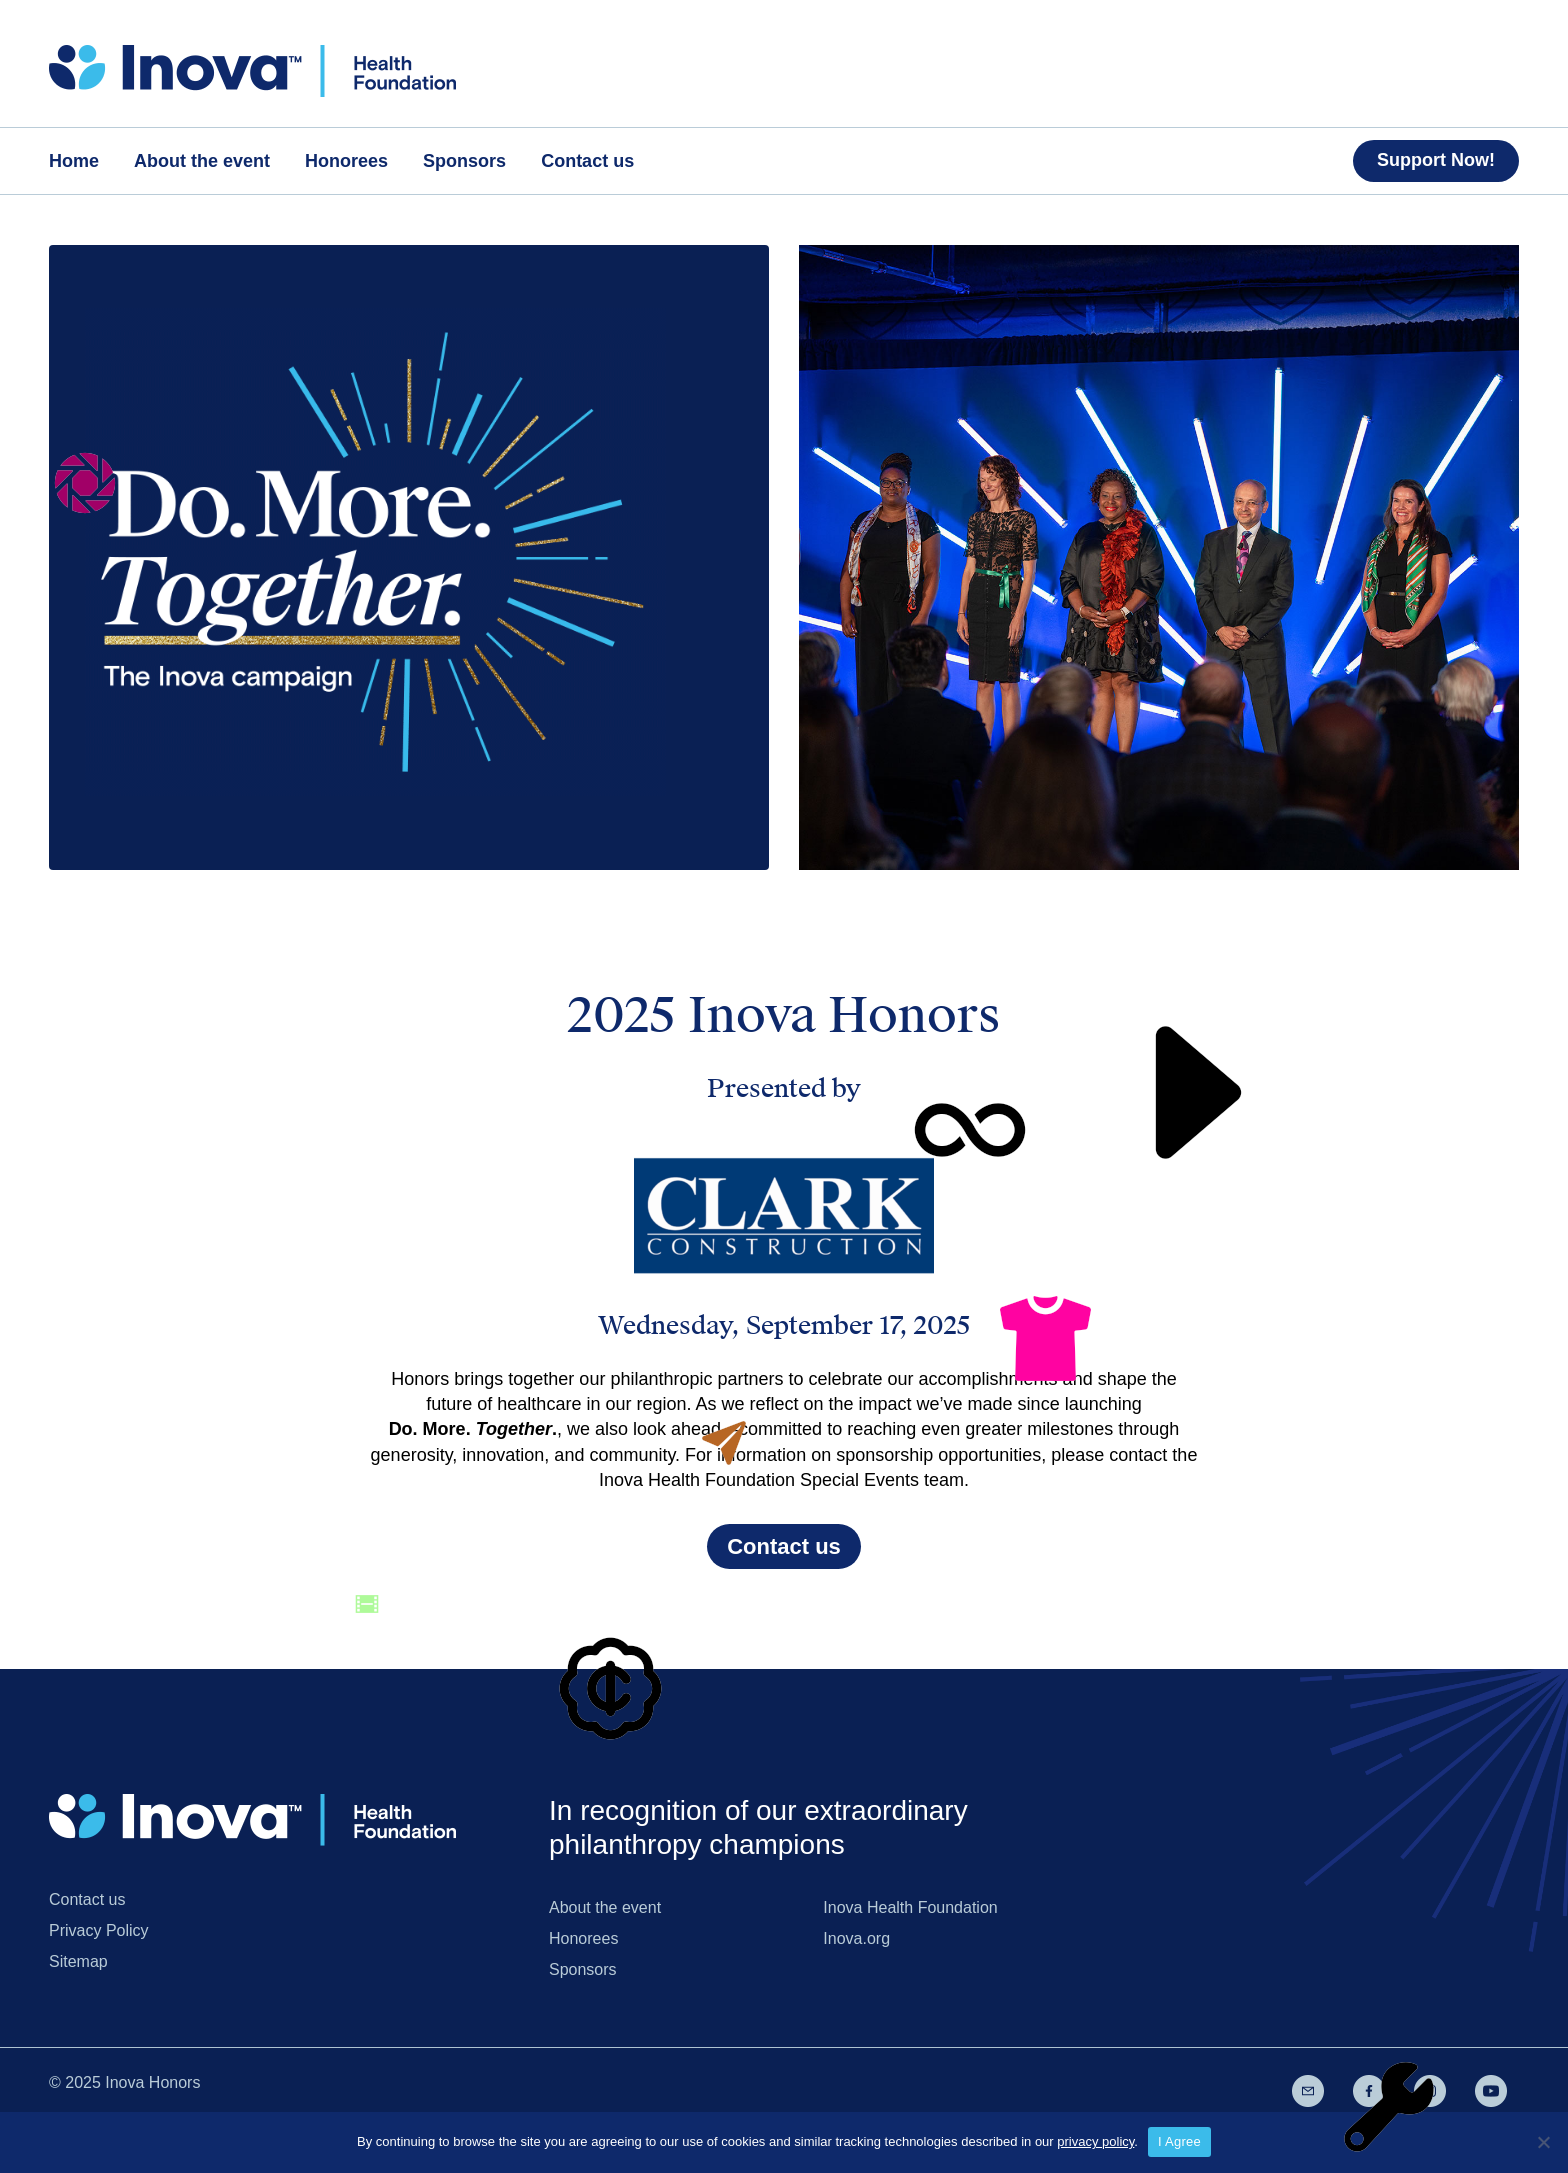 This screenshot has height=2173, width=1568. What do you see at coordinates (1389, 2107) in the screenshot?
I see `access settings or configuration options` at bounding box center [1389, 2107].